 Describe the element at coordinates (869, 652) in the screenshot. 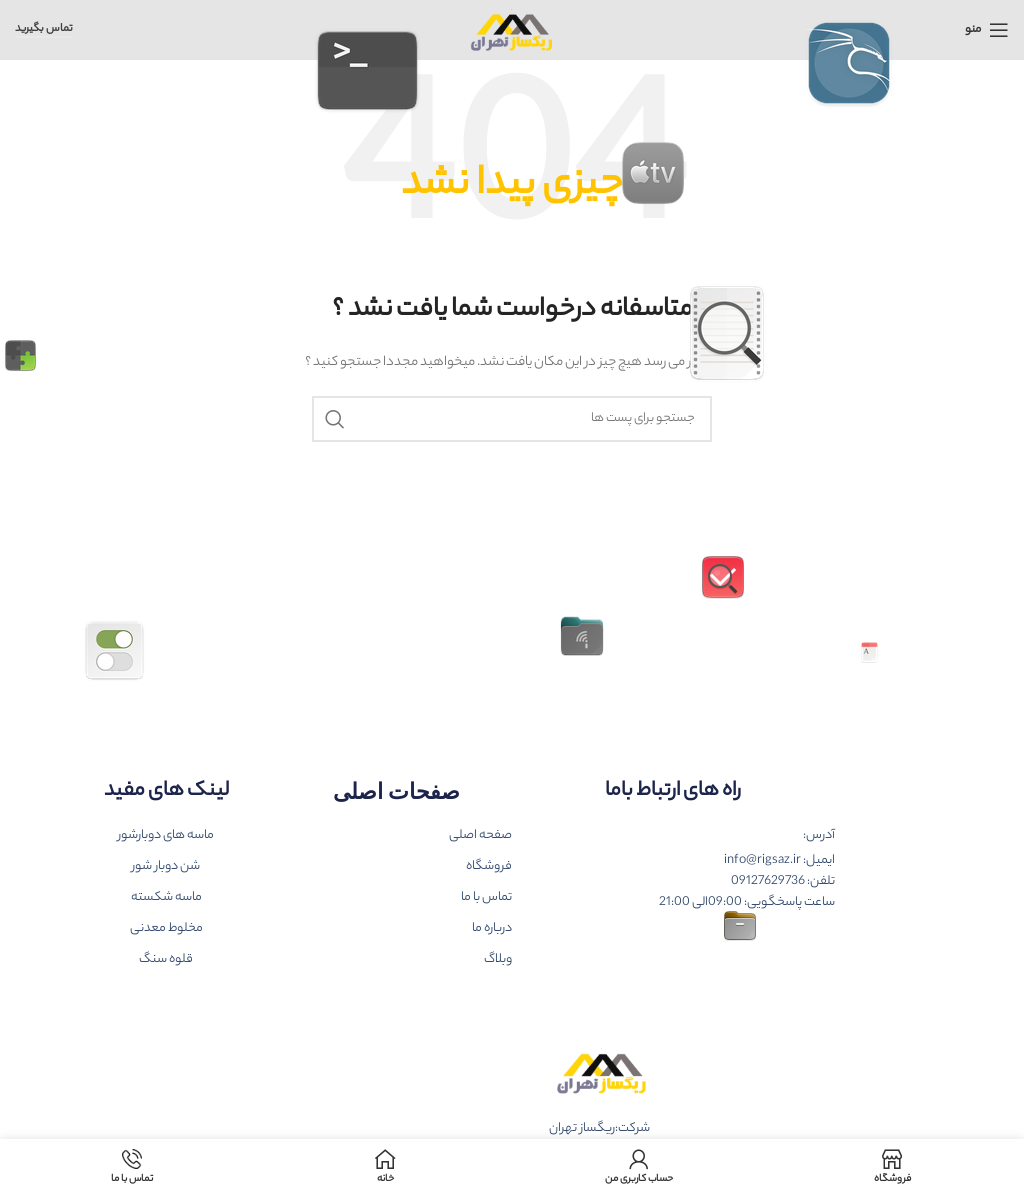

I see `open the gnome books e-reader application` at that location.